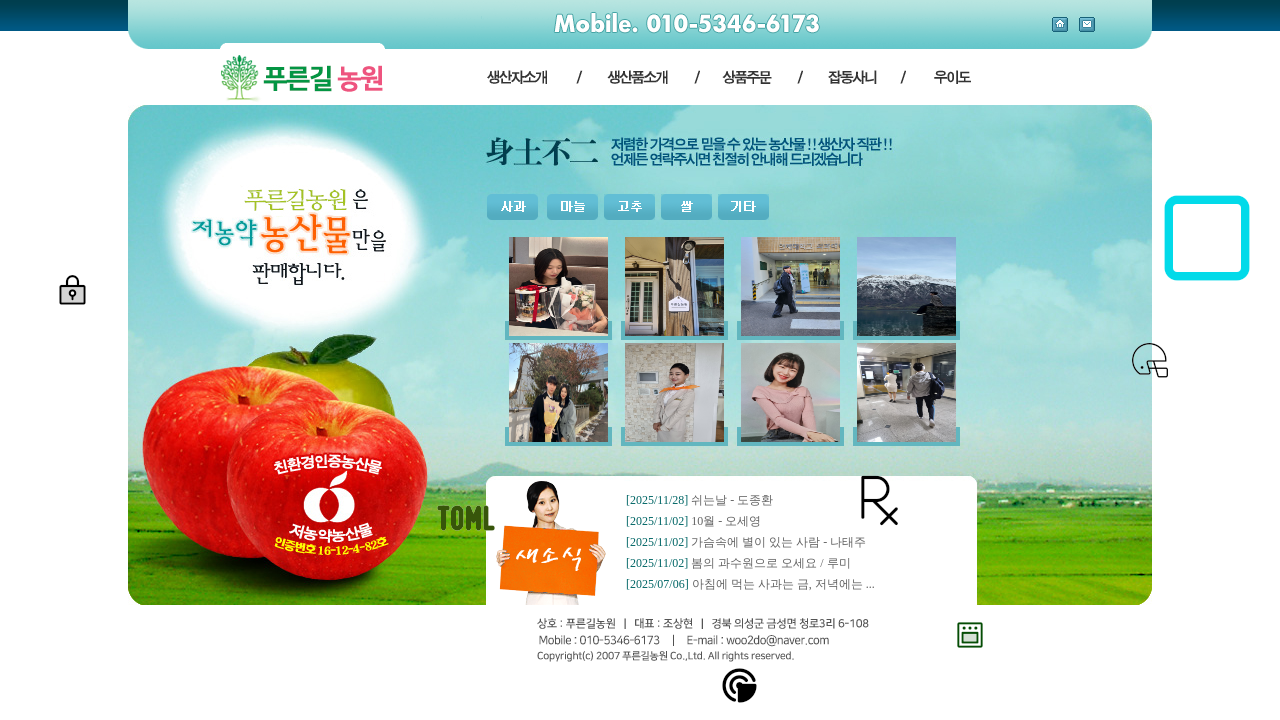  What do you see at coordinates (877, 500) in the screenshot?
I see `view prescription details` at bounding box center [877, 500].